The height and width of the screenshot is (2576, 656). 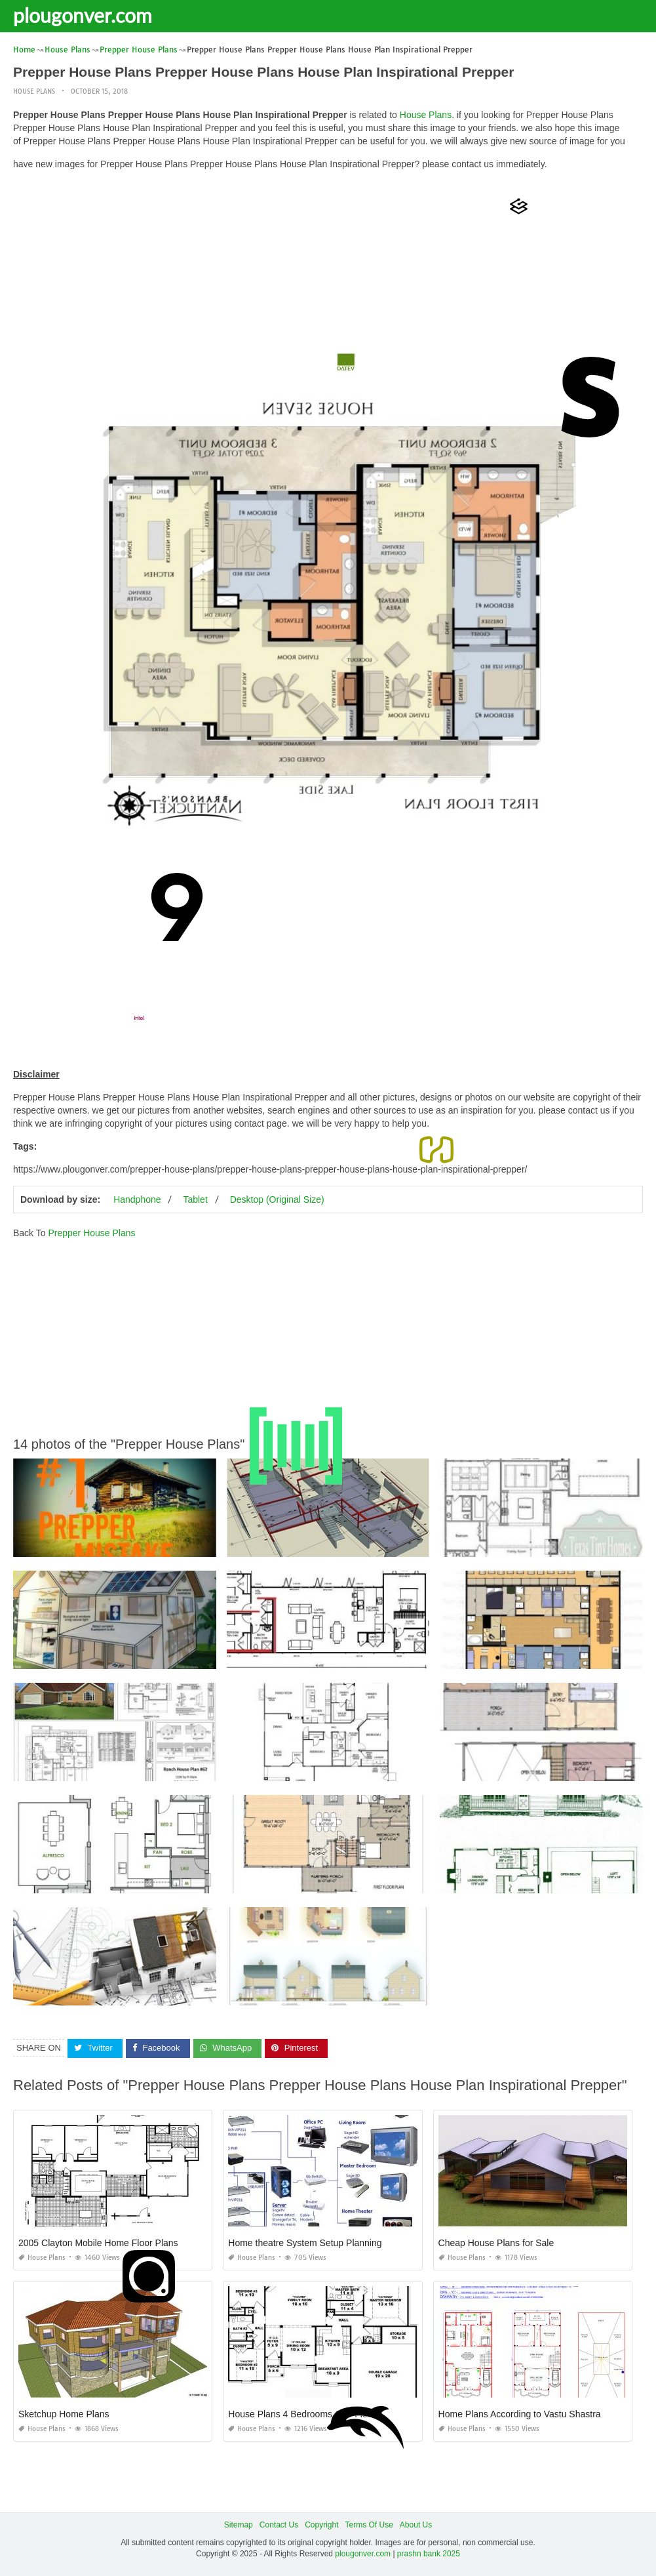 I want to click on open Traefik Proxy dashboard, so click(x=518, y=206).